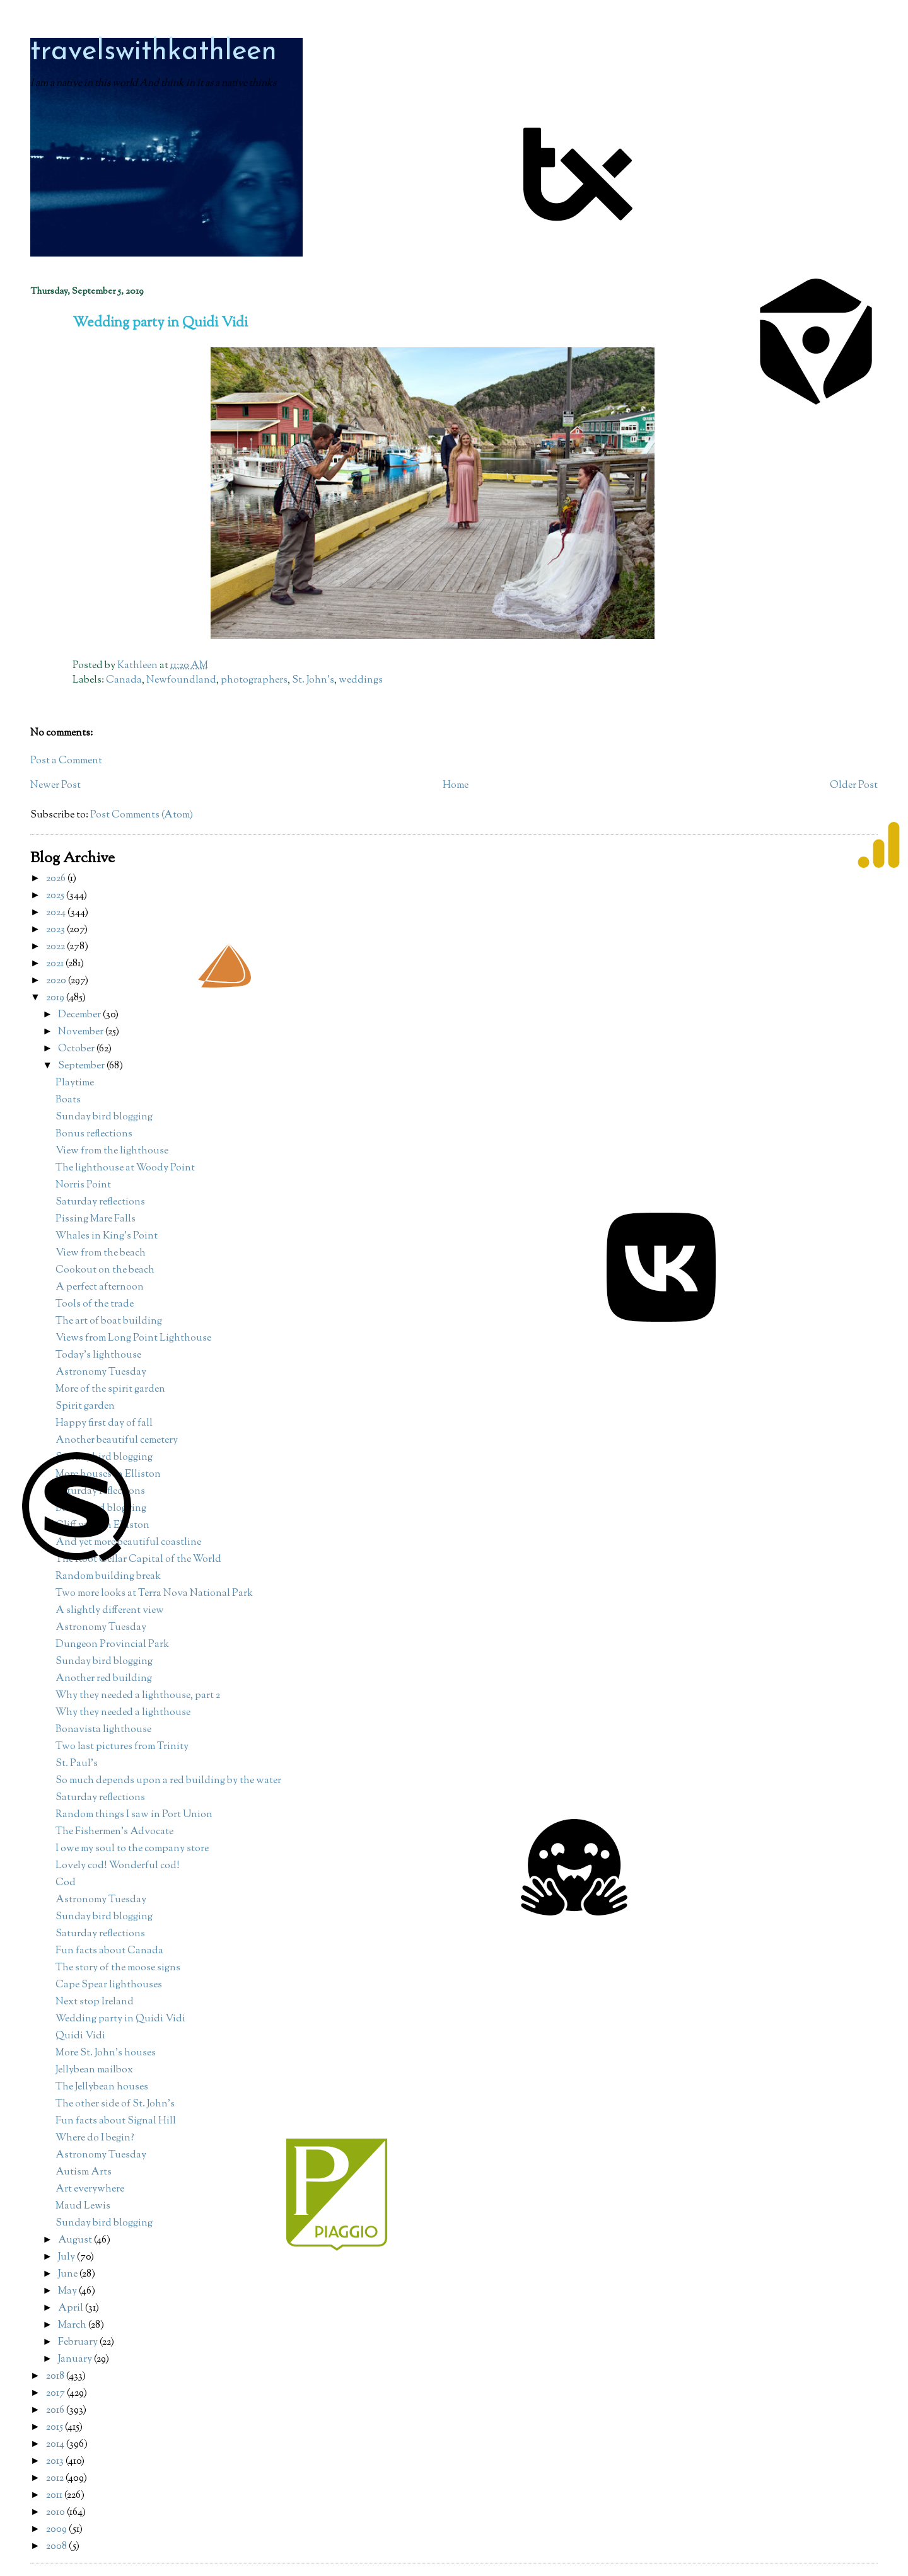 This screenshot has width=908, height=2576. What do you see at coordinates (661, 1267) in the screenshot?
I see `open the VK social network app` at bounding box center [661, 1267].